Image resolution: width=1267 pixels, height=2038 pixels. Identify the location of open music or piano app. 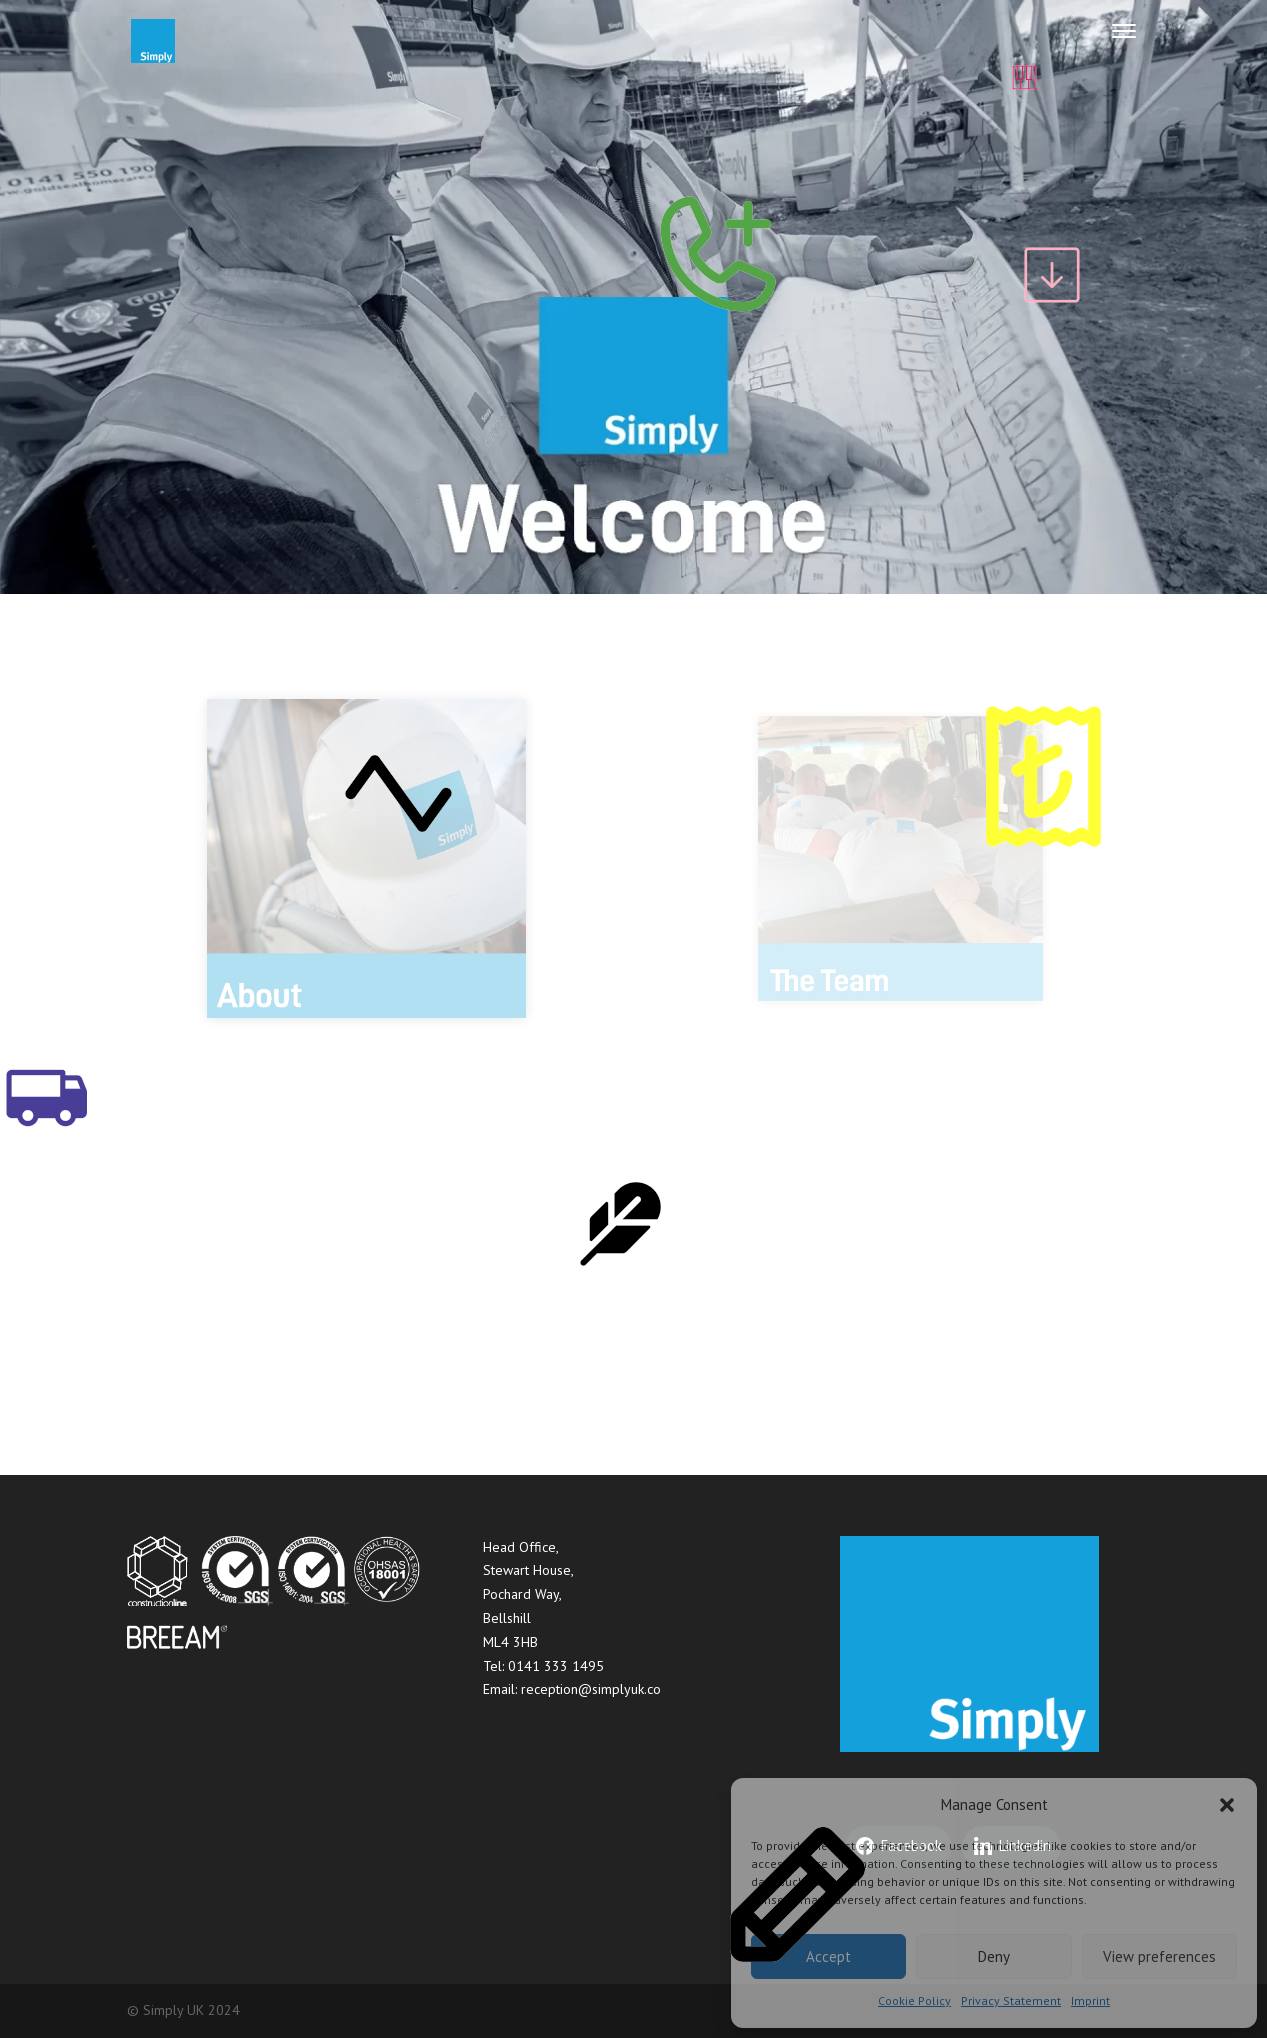
(1024, 77).